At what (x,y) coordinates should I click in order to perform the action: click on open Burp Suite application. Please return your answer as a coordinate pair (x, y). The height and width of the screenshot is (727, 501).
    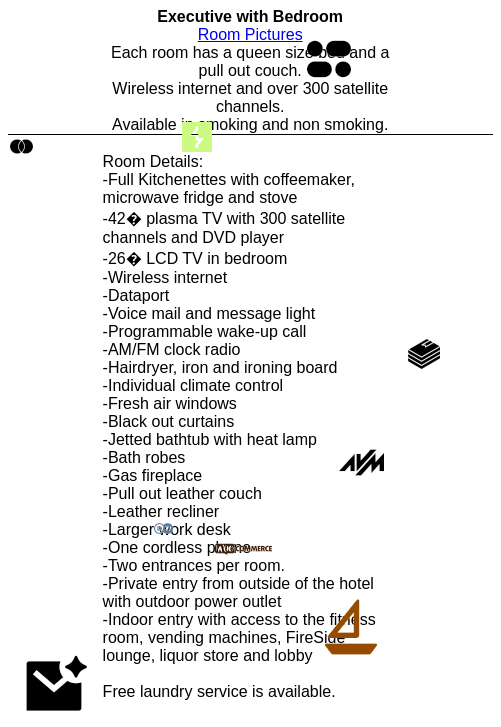
    Looking at the image, I should click on (197, 137).